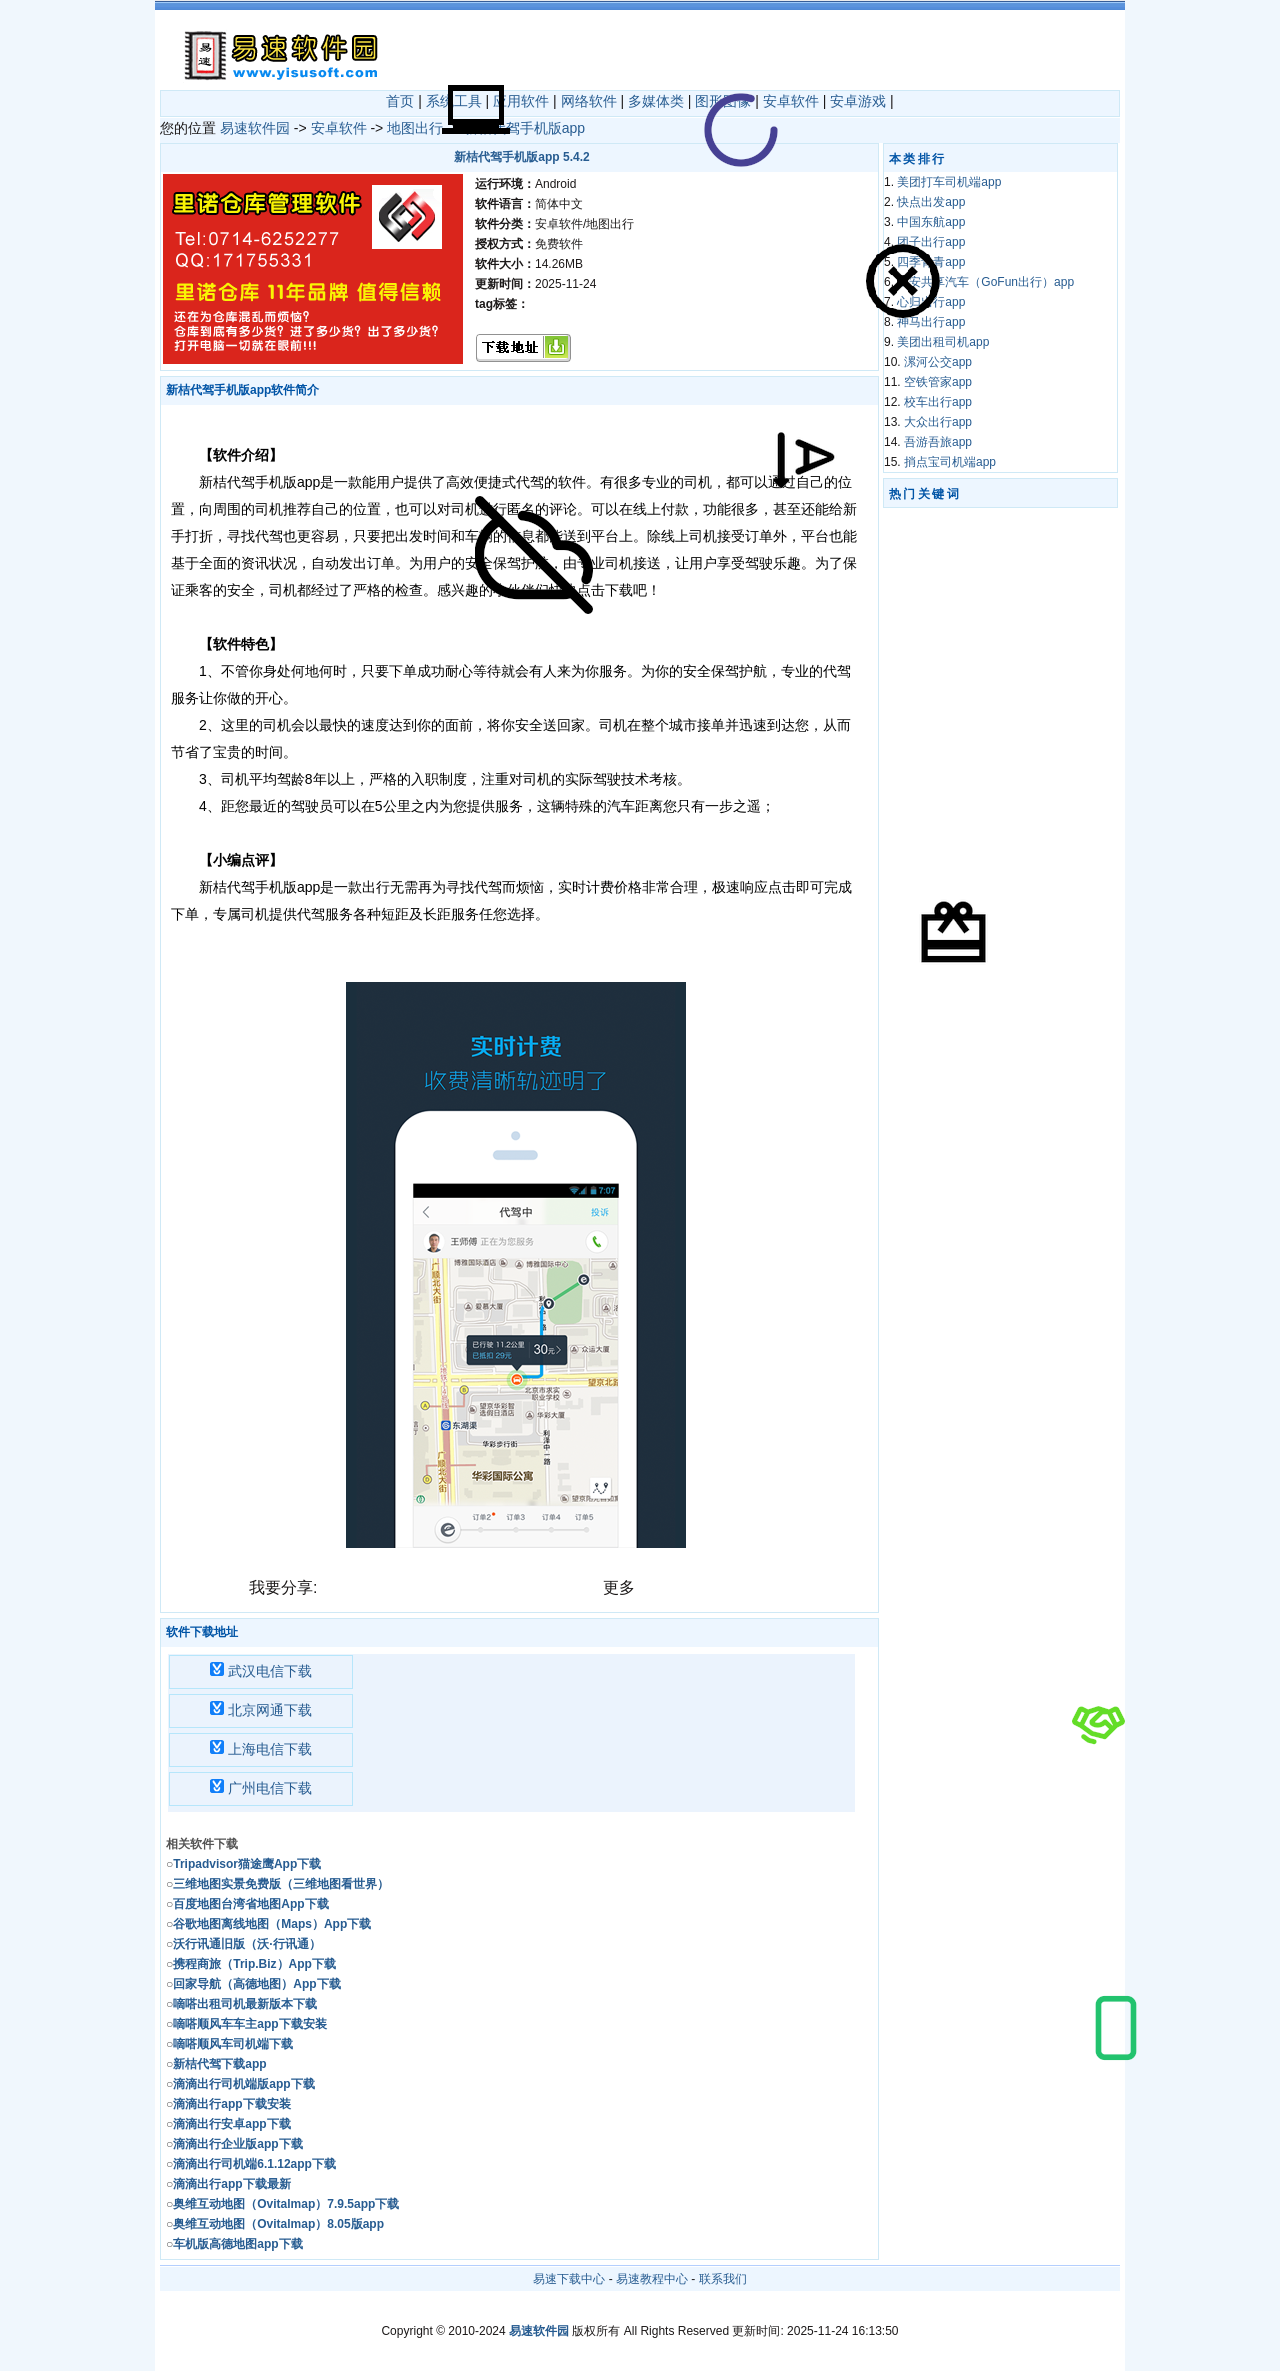 Image resolution: width=1280 pixels, height=2371 pixels. What do you see at coordinates (1116, 2028) in the screenshot?
I see `represents a mobile device or smartphone` at bounding box center [1116, 2028].